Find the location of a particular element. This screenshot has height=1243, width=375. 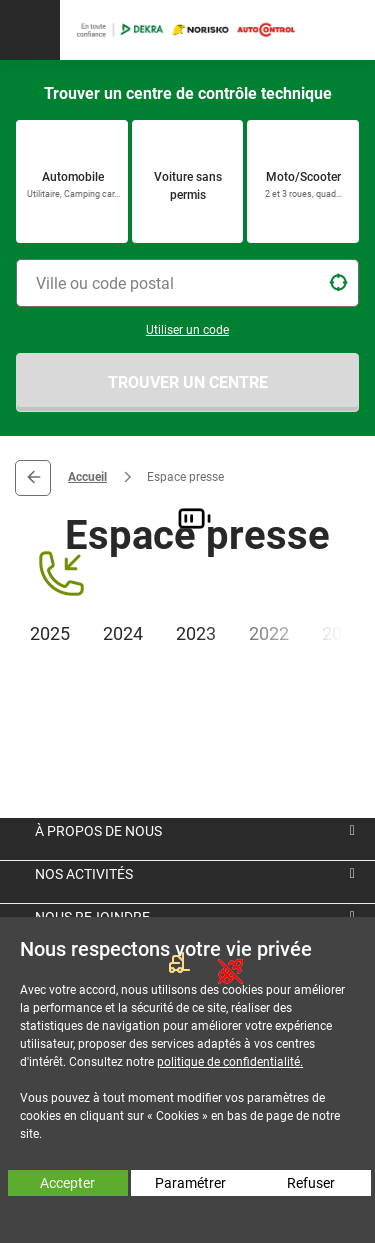

indicates gluten-free option is located at coordinates (230, 971).